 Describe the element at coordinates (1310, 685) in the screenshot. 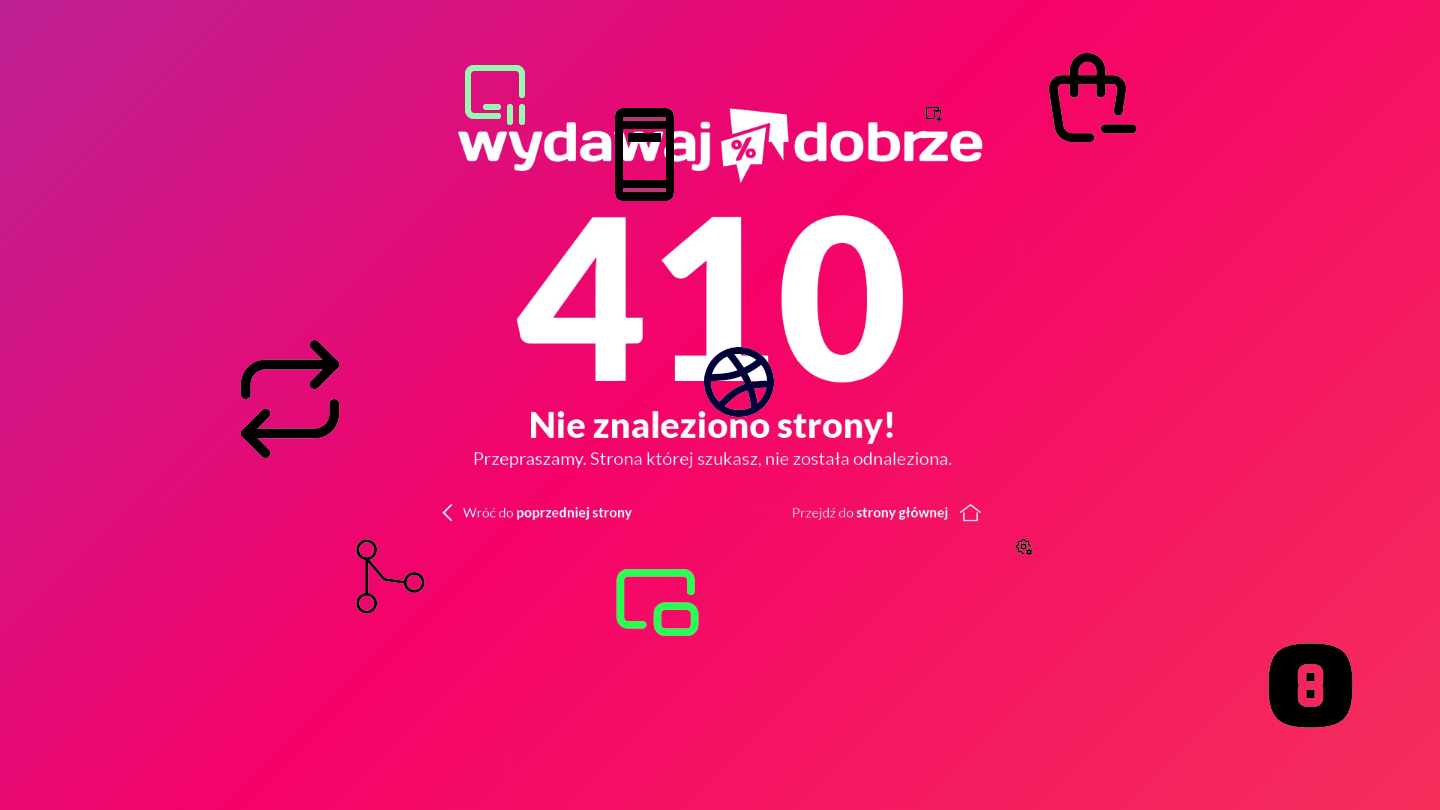

I see `indicates item number 8 in a list or sequence` at that location.